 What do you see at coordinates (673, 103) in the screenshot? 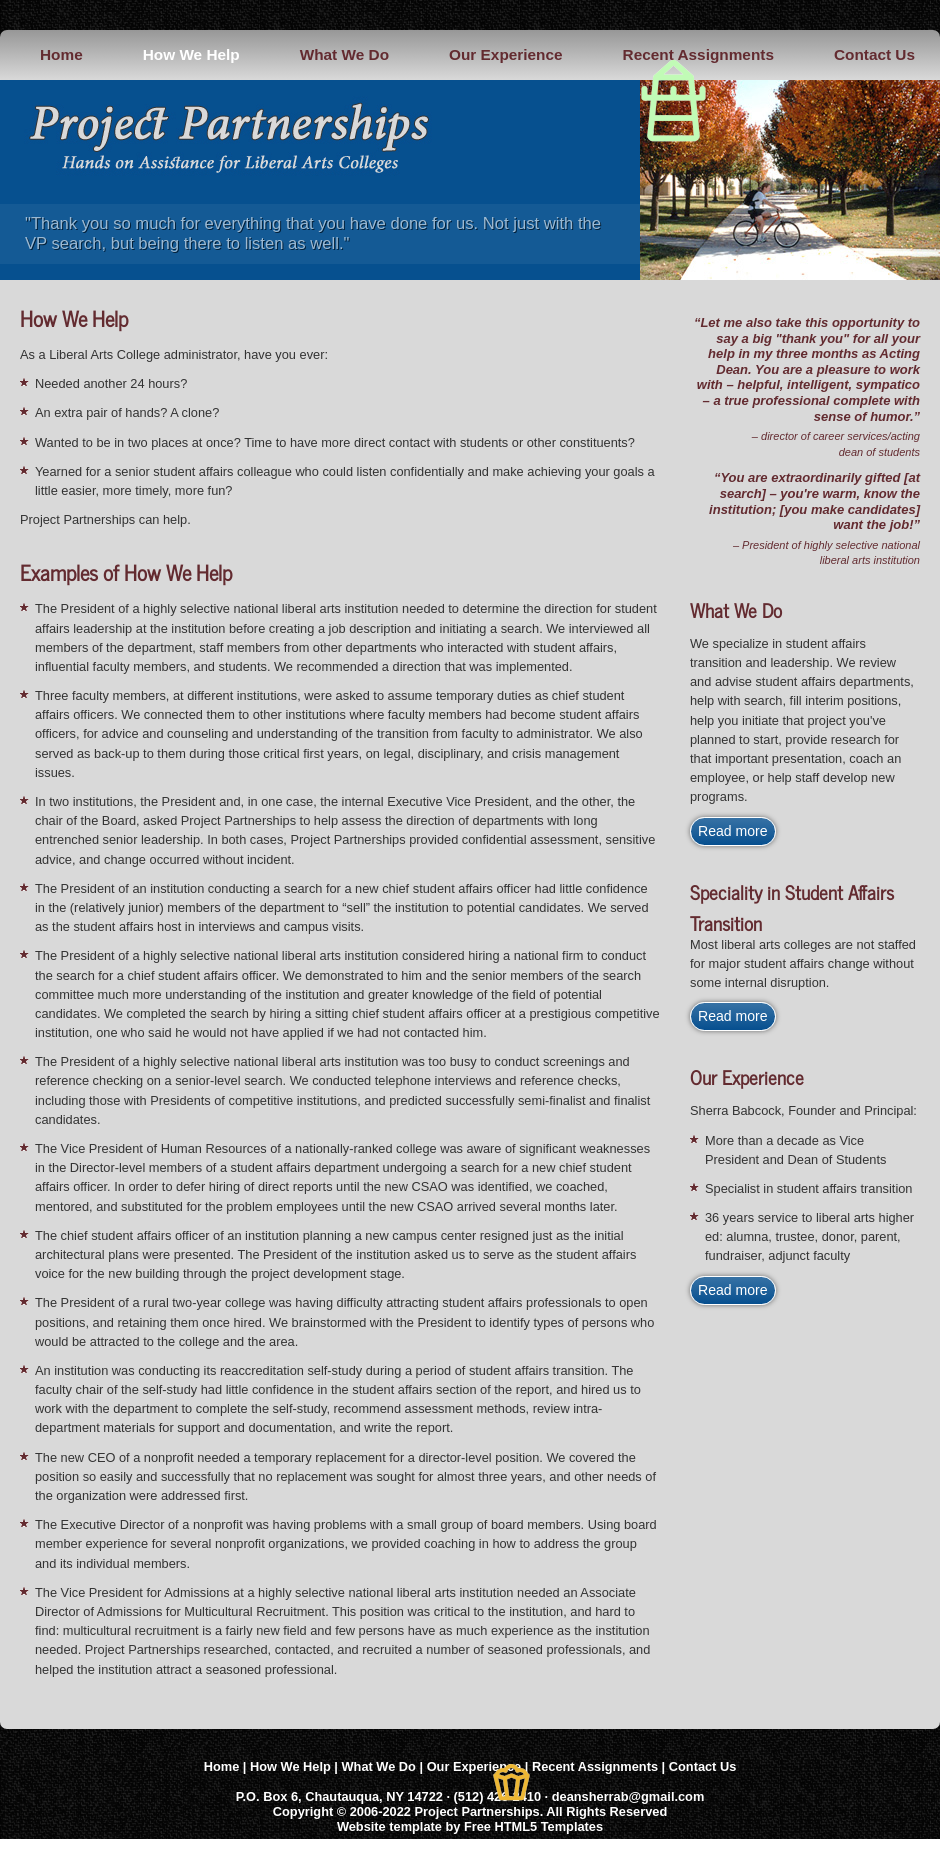
I see `access website accessibility or performance insights` at bounding box center [673, 103].